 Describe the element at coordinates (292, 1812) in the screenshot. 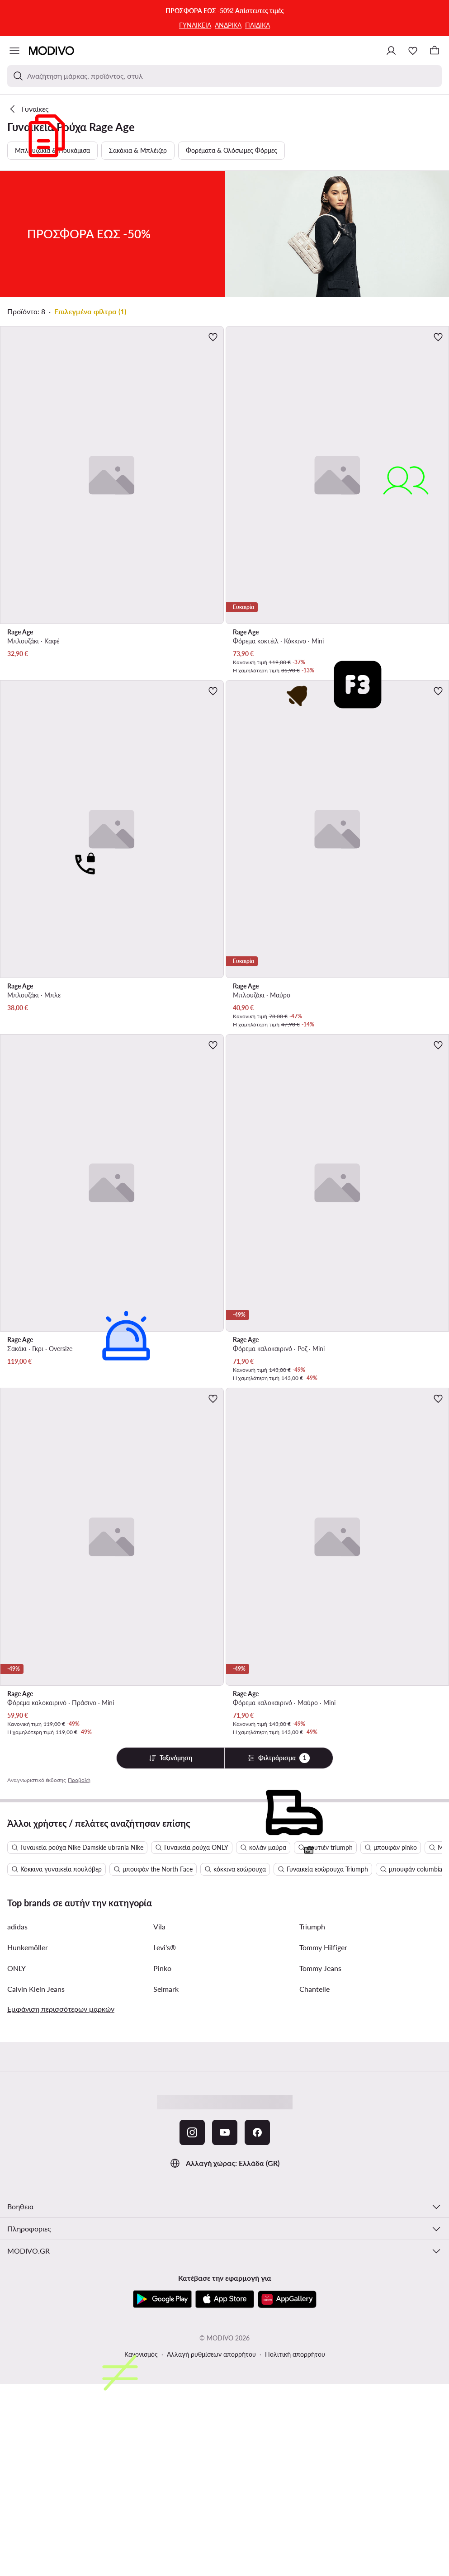

I see `browse footwear or shoe products` at that location.